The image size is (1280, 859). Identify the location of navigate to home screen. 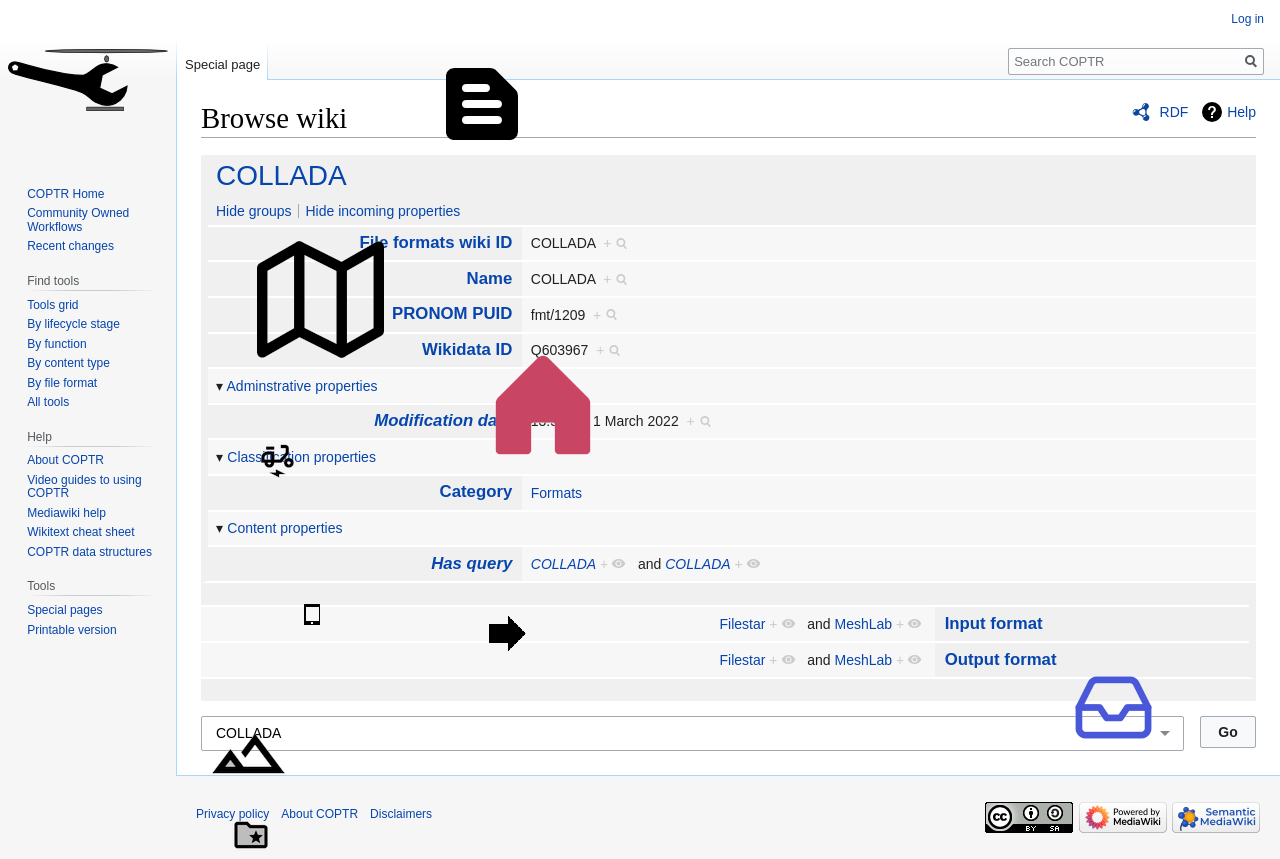
(543, 407).